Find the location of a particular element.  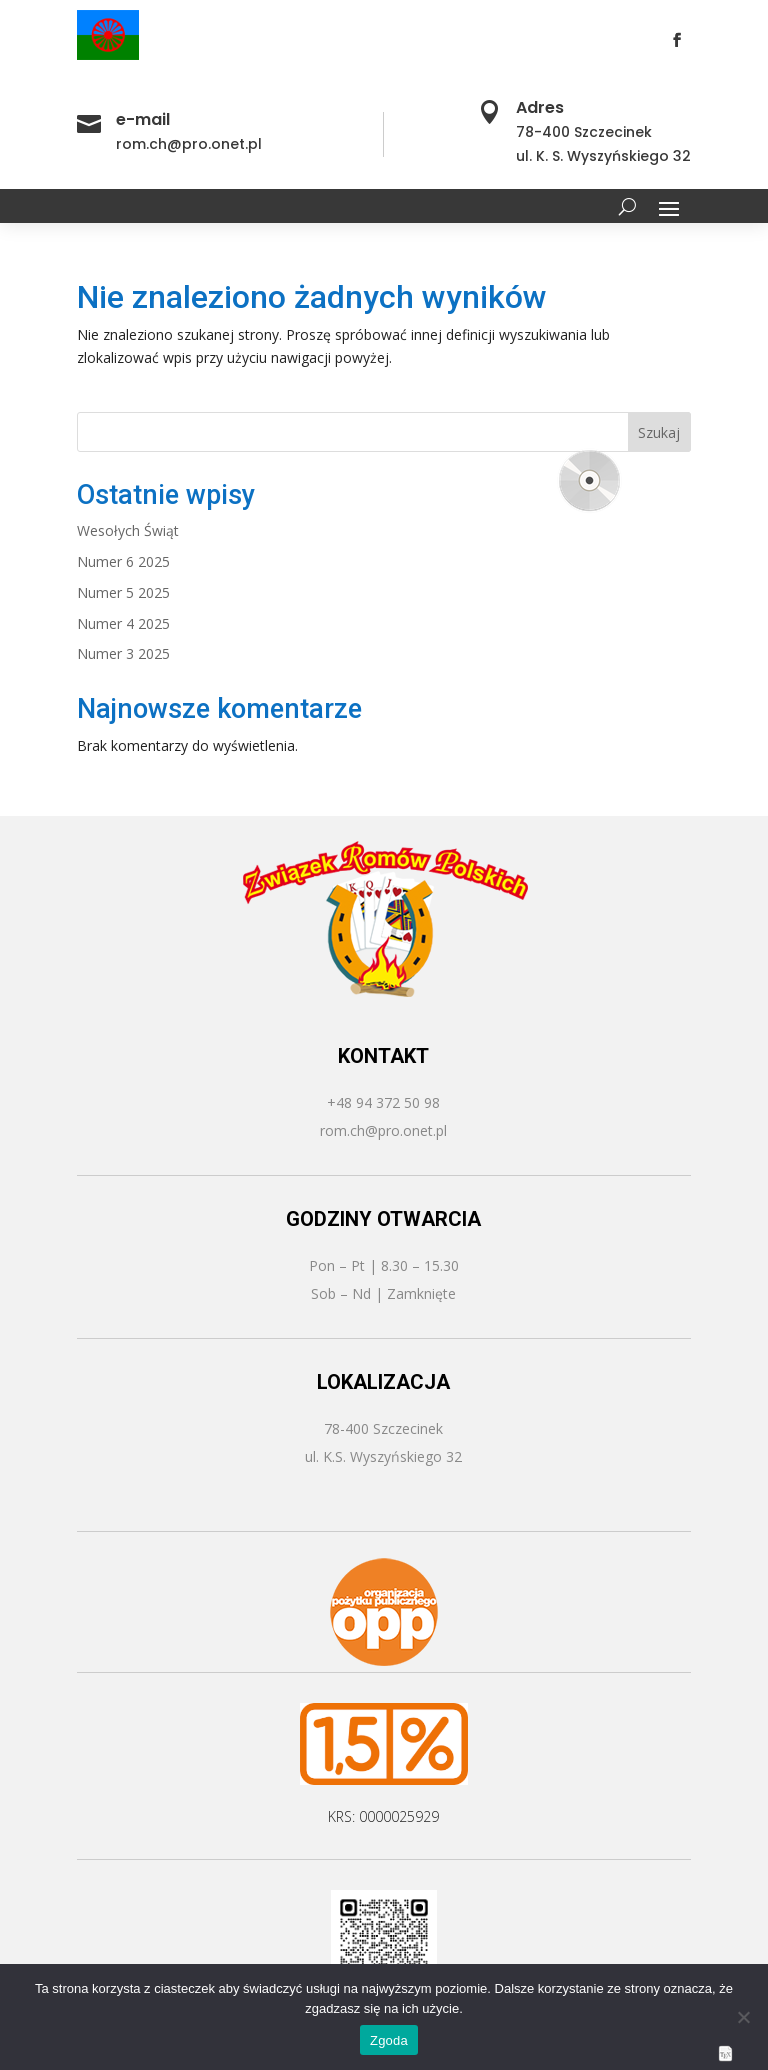

eject or unmount a DVD disc is located at coordinates (589, 480).